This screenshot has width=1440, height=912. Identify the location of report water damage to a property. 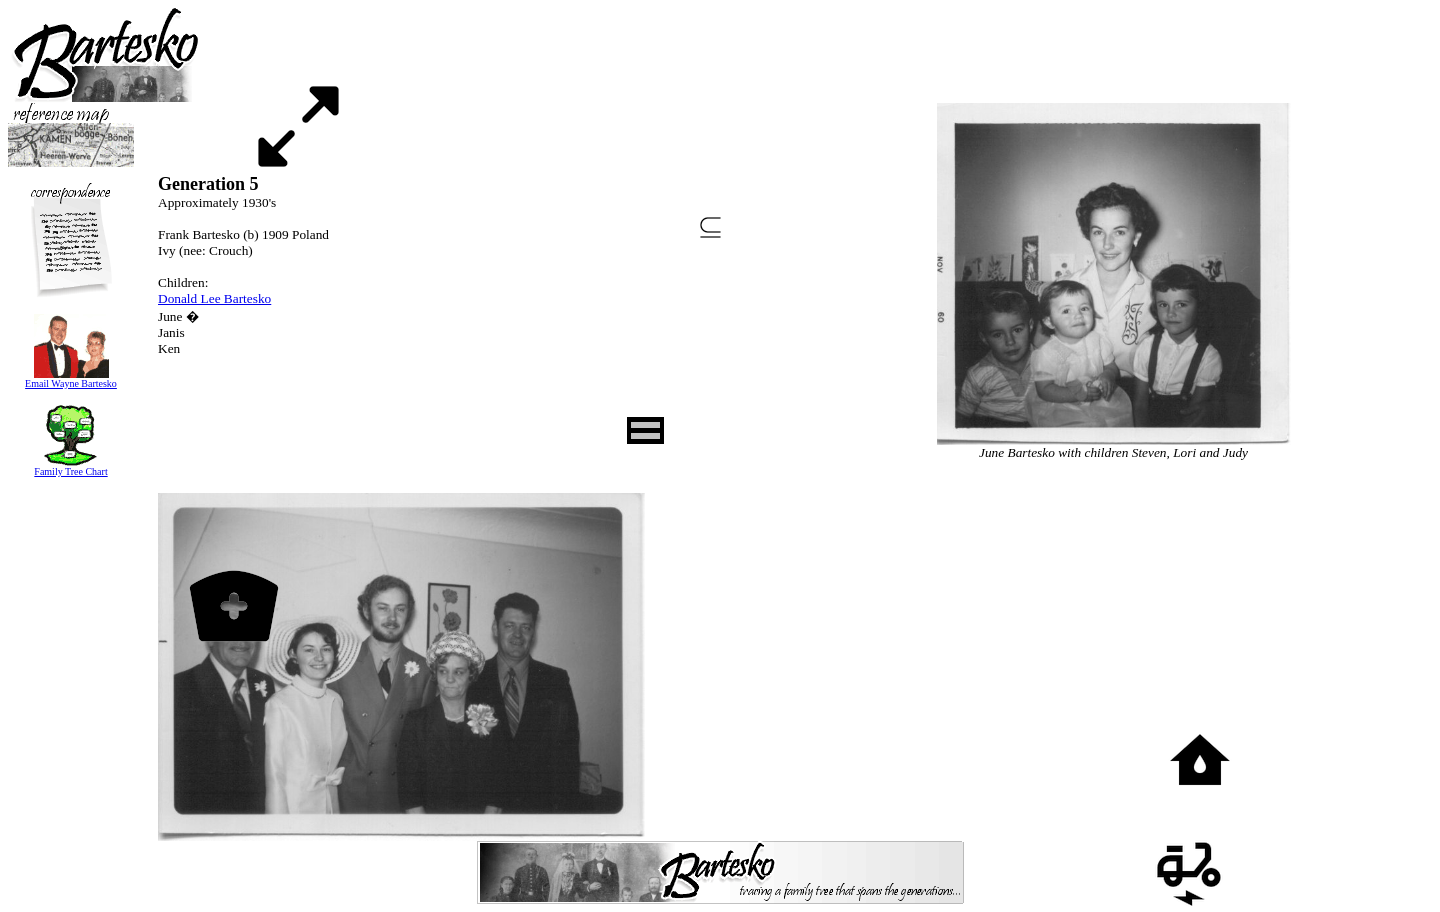
(1200, 761).